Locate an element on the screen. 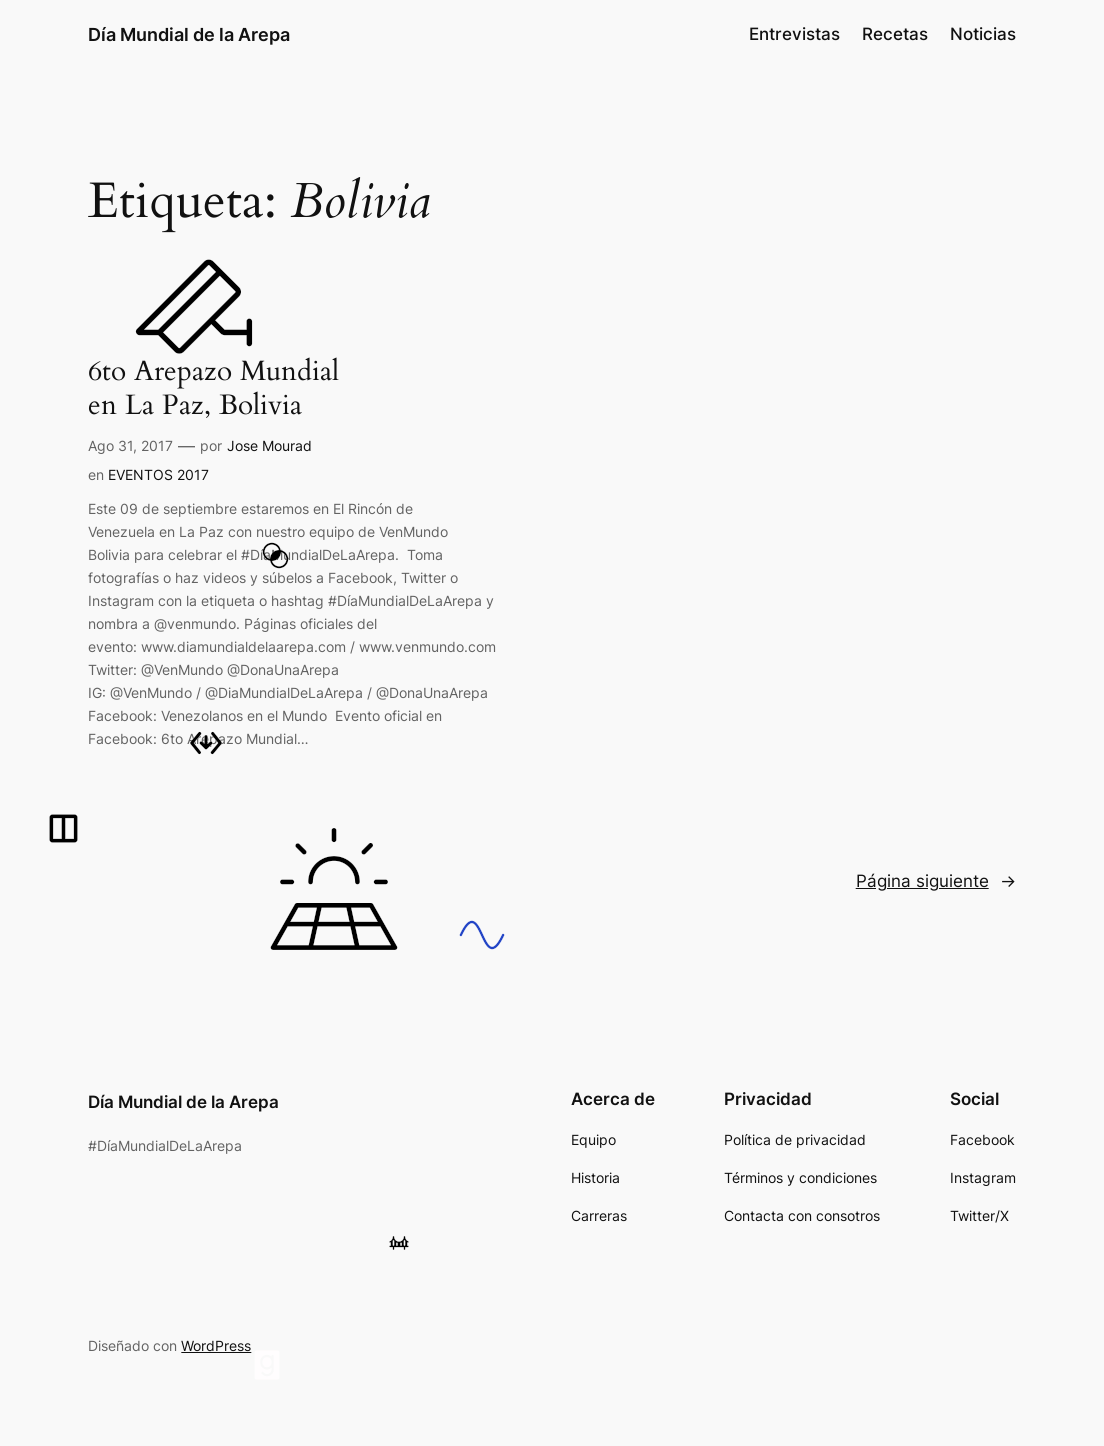 The image size is (1104, 1446). download source code or code files is located at coordinates (206, 743).